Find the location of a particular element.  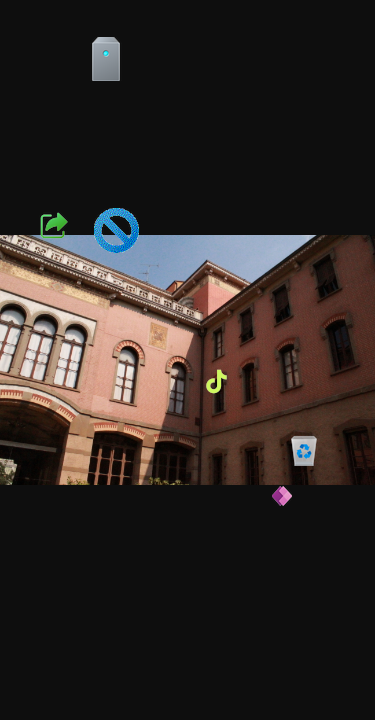

view computer or system hardware information is located at coordinates (106, 59).